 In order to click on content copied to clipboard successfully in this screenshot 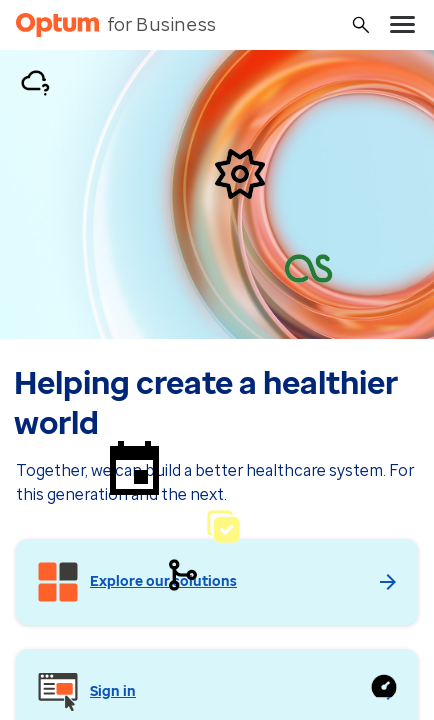, I will do `click(223, 526)`.